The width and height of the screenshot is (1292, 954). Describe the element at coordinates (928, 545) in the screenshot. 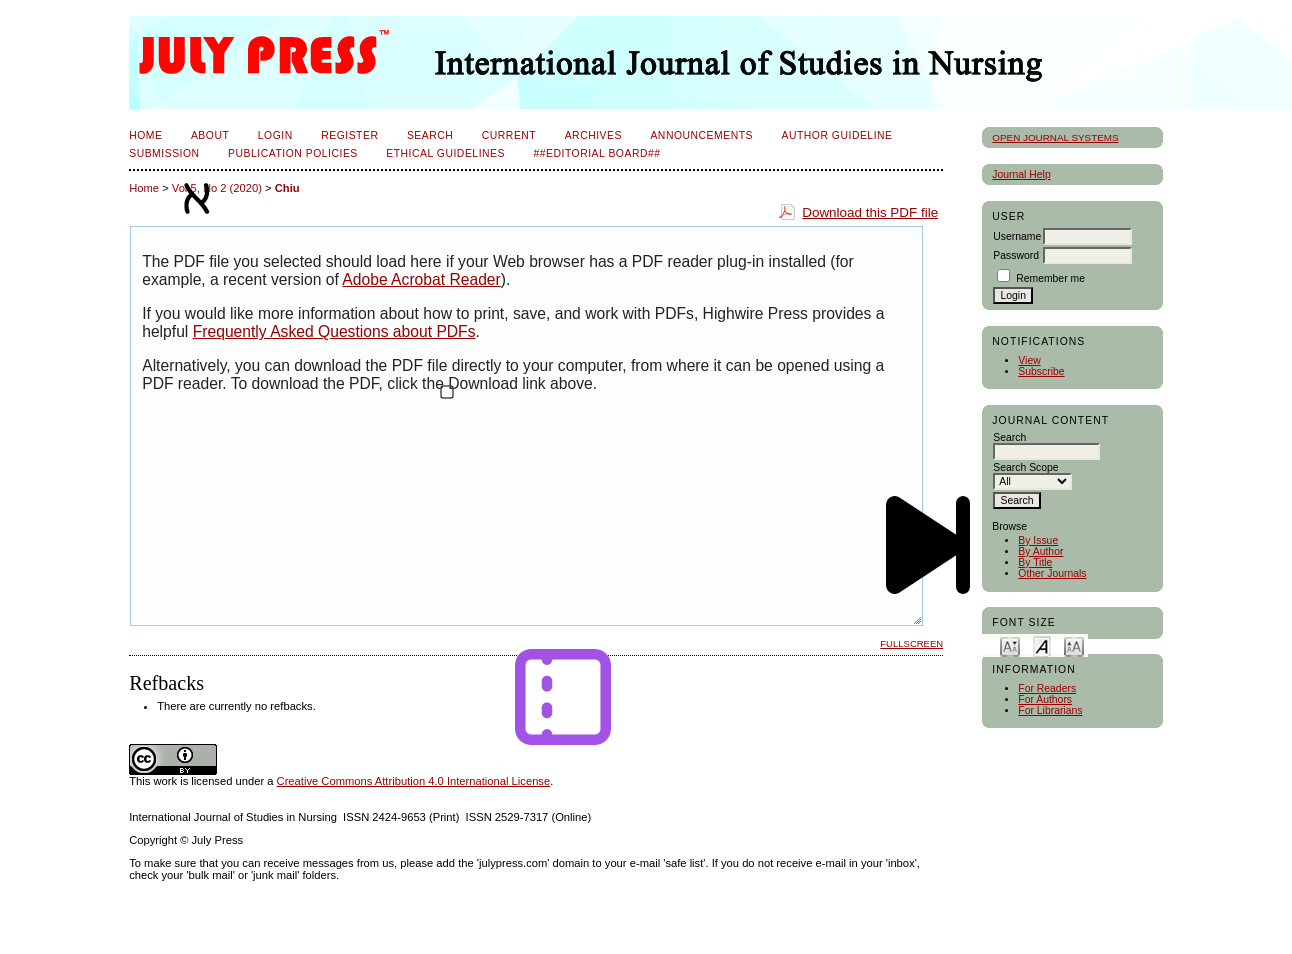

I see `skip to the next track` at that location.